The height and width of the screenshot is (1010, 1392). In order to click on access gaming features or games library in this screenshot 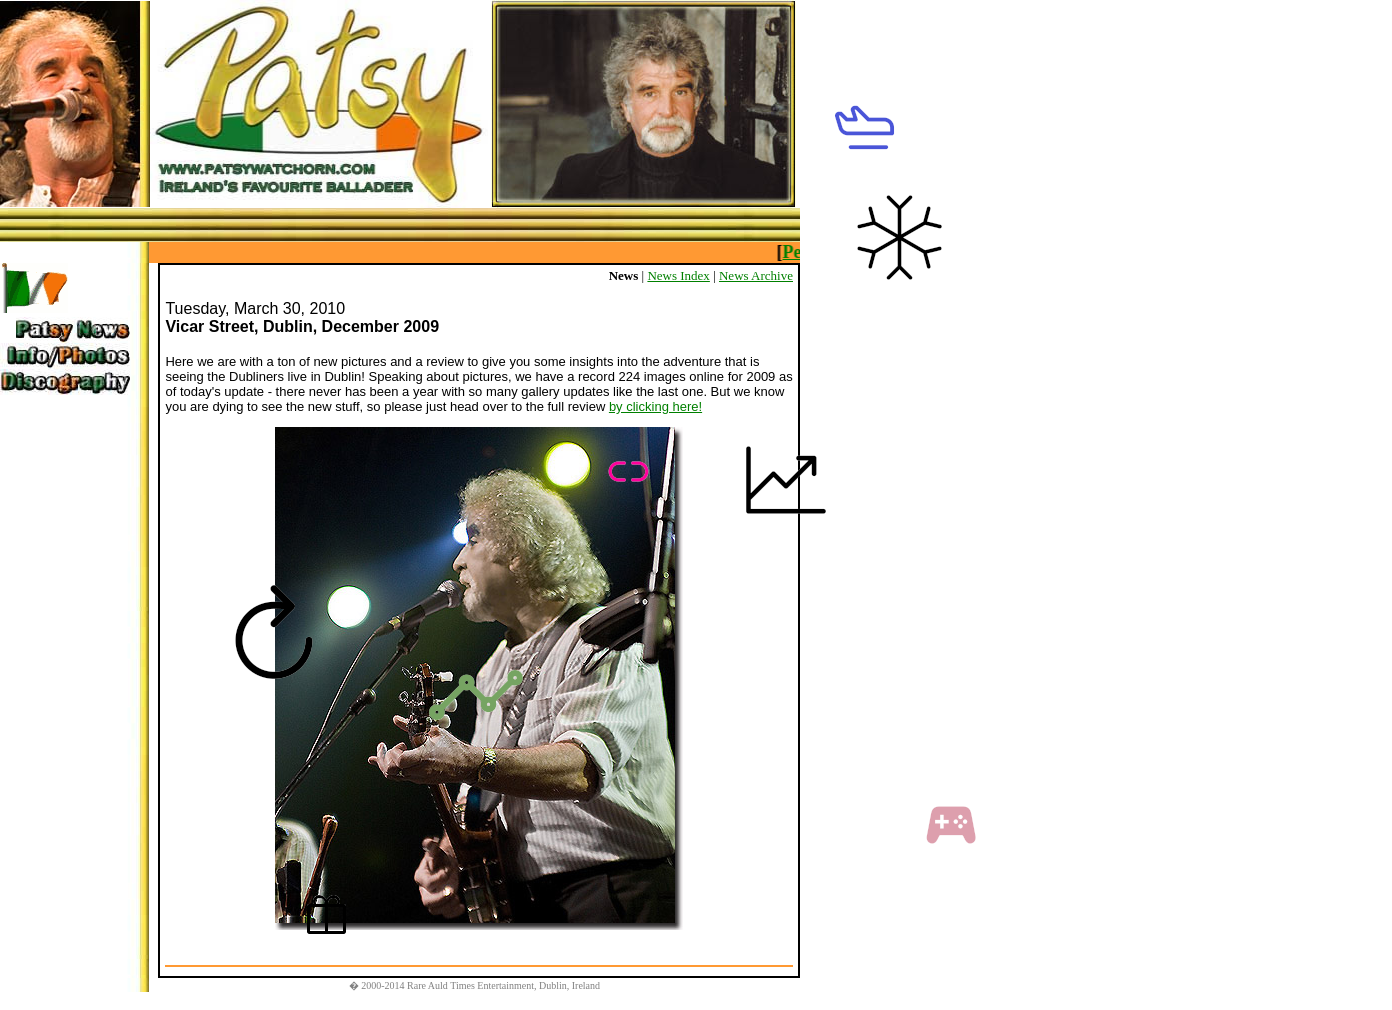, I will do `click(952, 825)`.